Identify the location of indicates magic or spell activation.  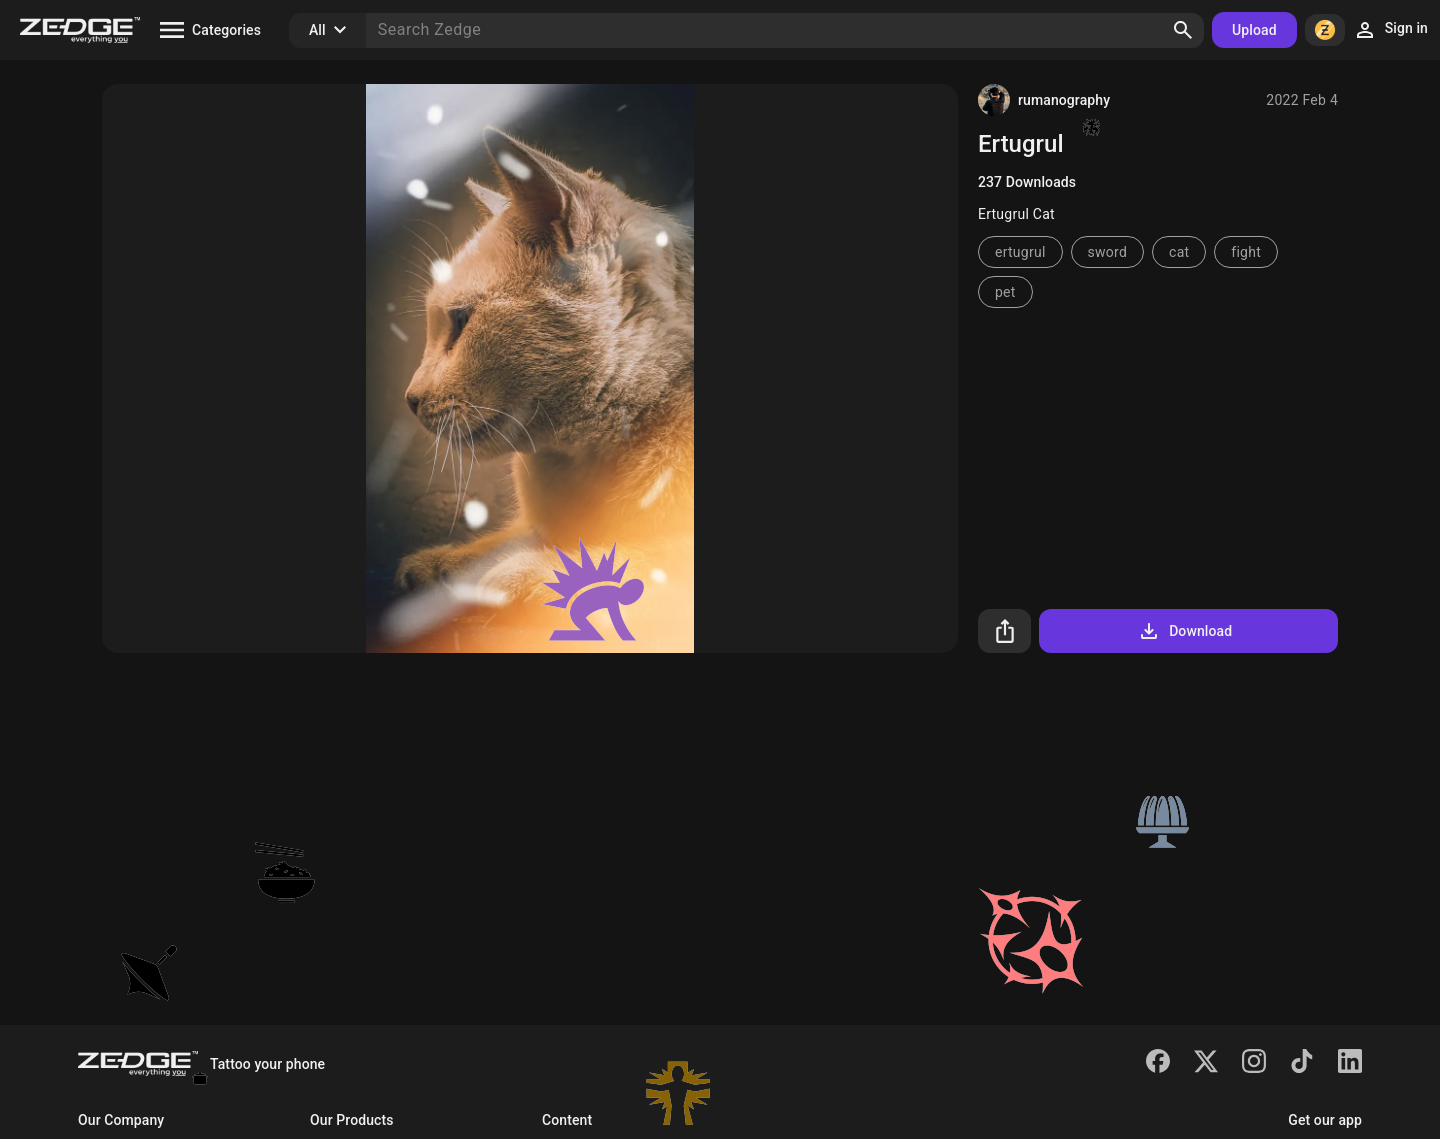
(1031, 939).